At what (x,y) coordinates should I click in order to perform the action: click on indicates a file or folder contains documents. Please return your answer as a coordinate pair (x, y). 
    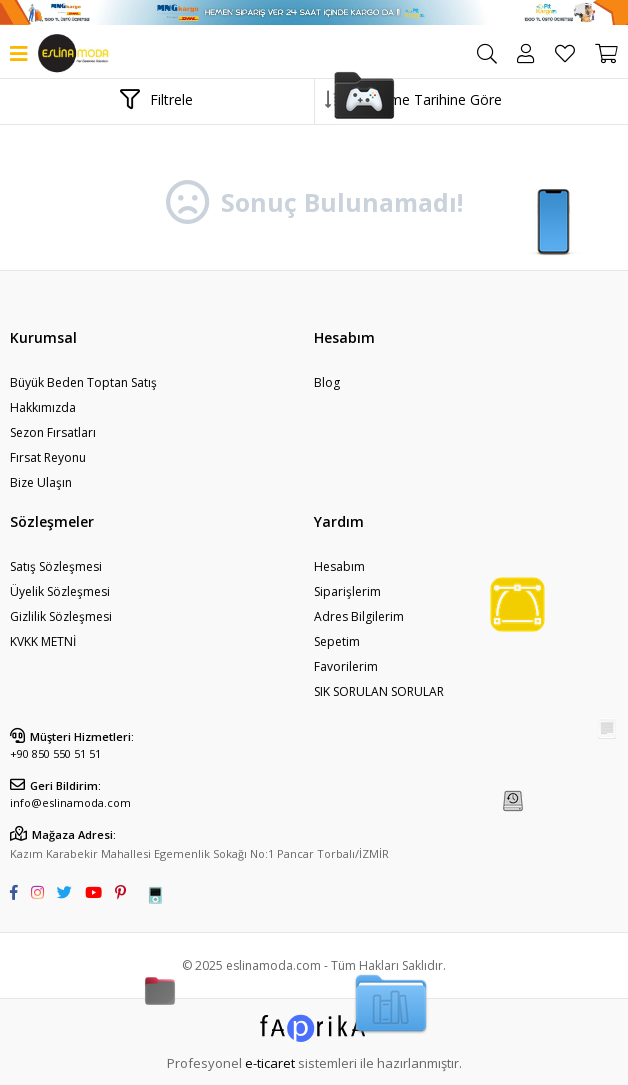
    Looking at the image, I should click on (607, 728).